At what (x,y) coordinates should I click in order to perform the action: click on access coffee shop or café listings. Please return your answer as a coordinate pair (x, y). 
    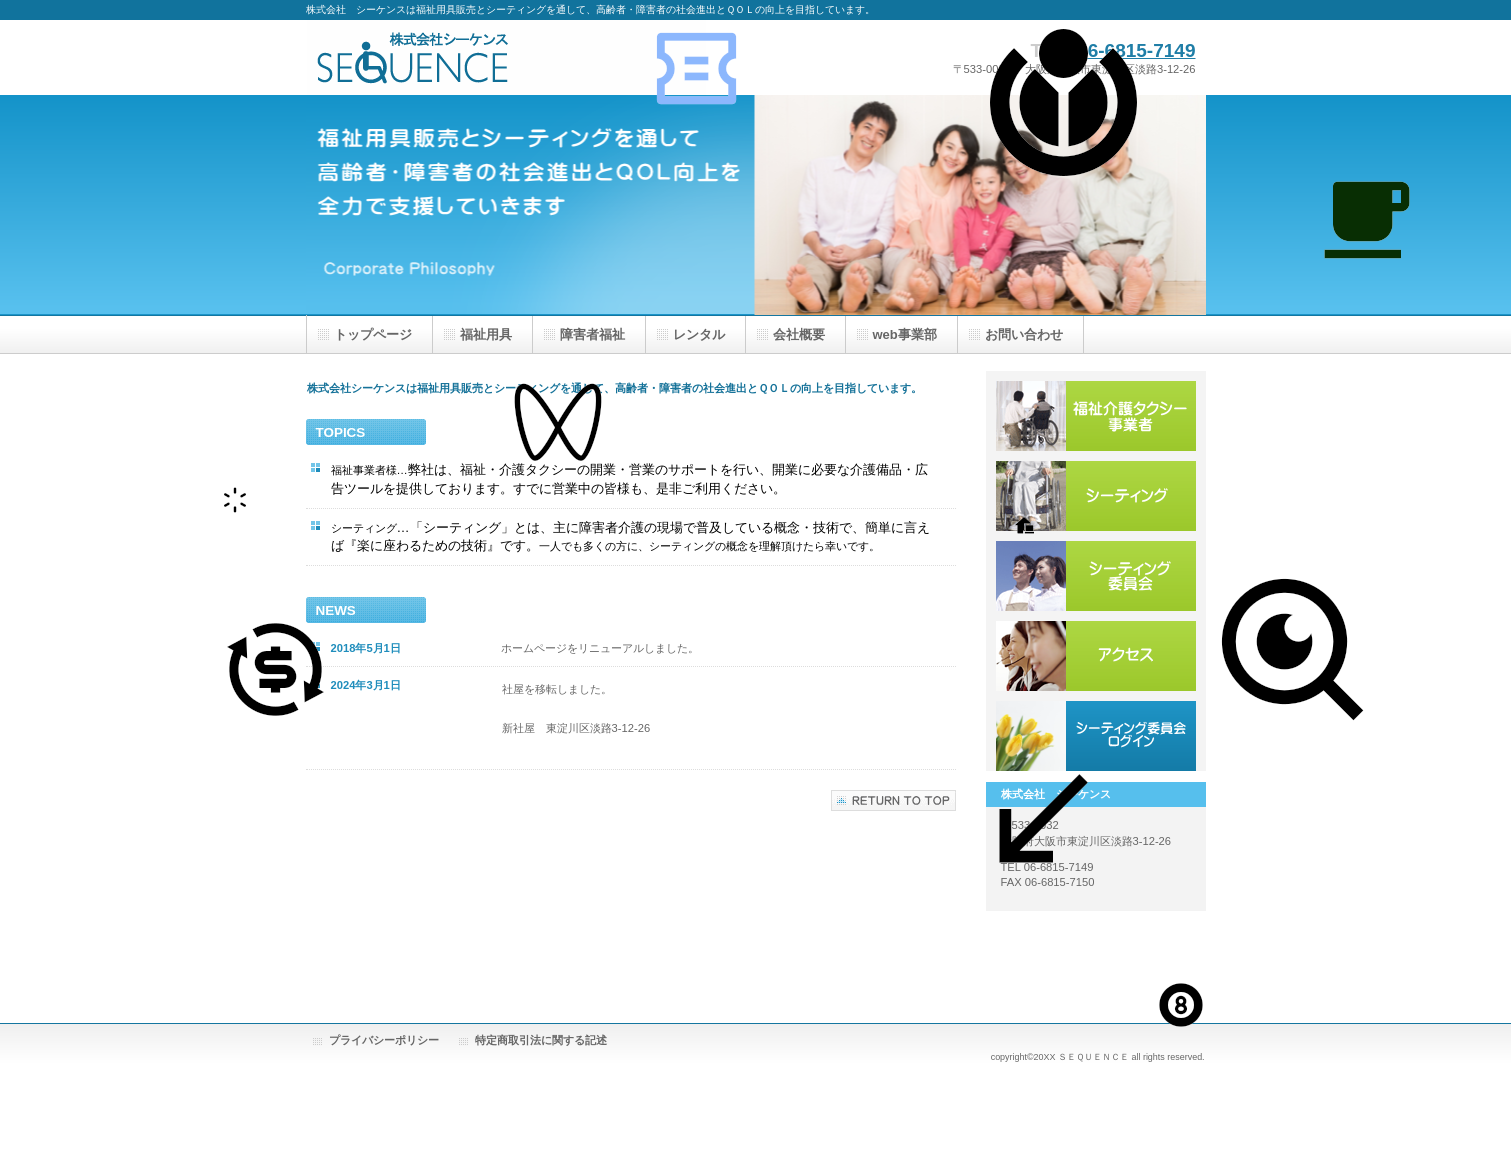
    Looking at the image, I should click on (1367, 220).